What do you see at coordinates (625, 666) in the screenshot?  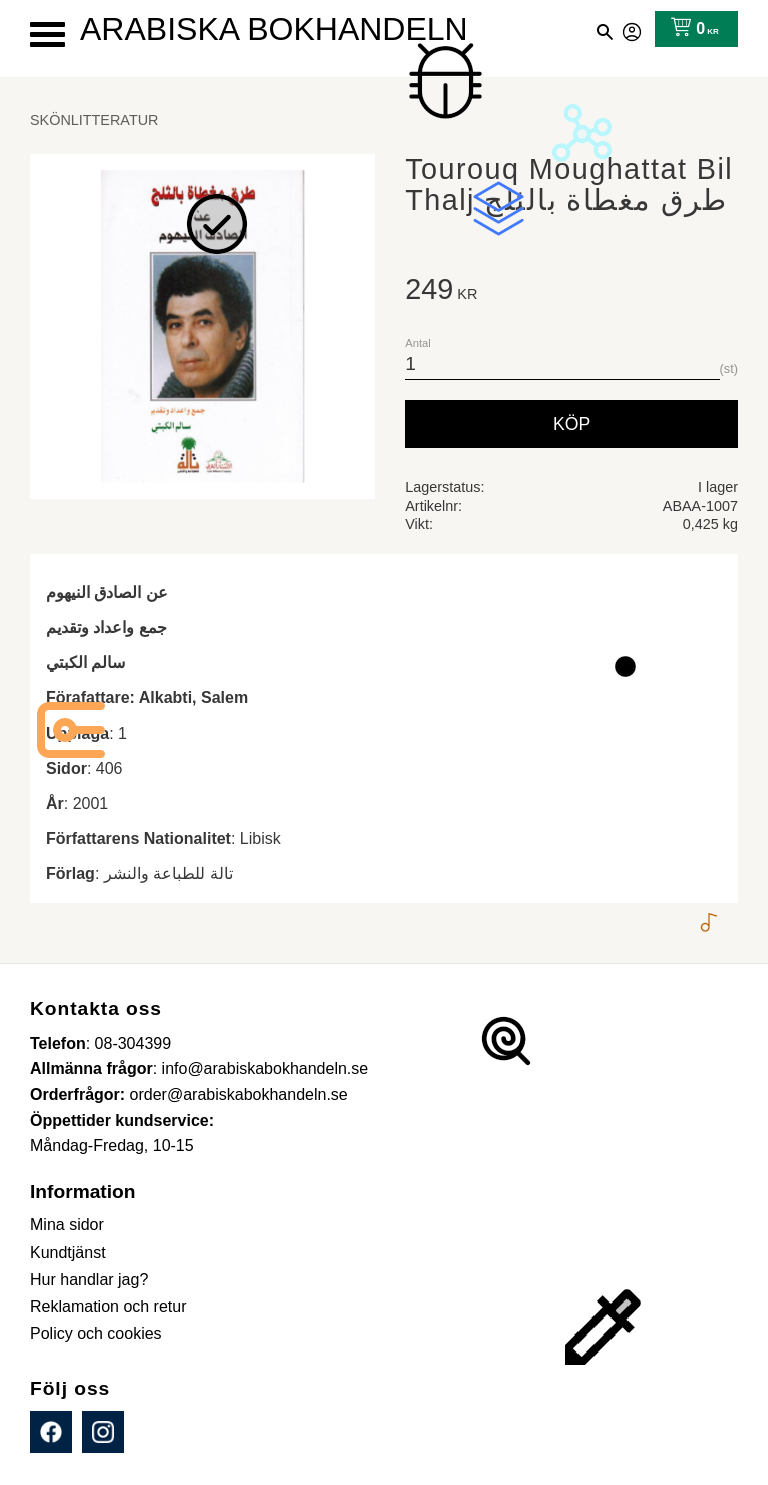 I see `indicates a filled or selected state` at bounding box center [625, 666].